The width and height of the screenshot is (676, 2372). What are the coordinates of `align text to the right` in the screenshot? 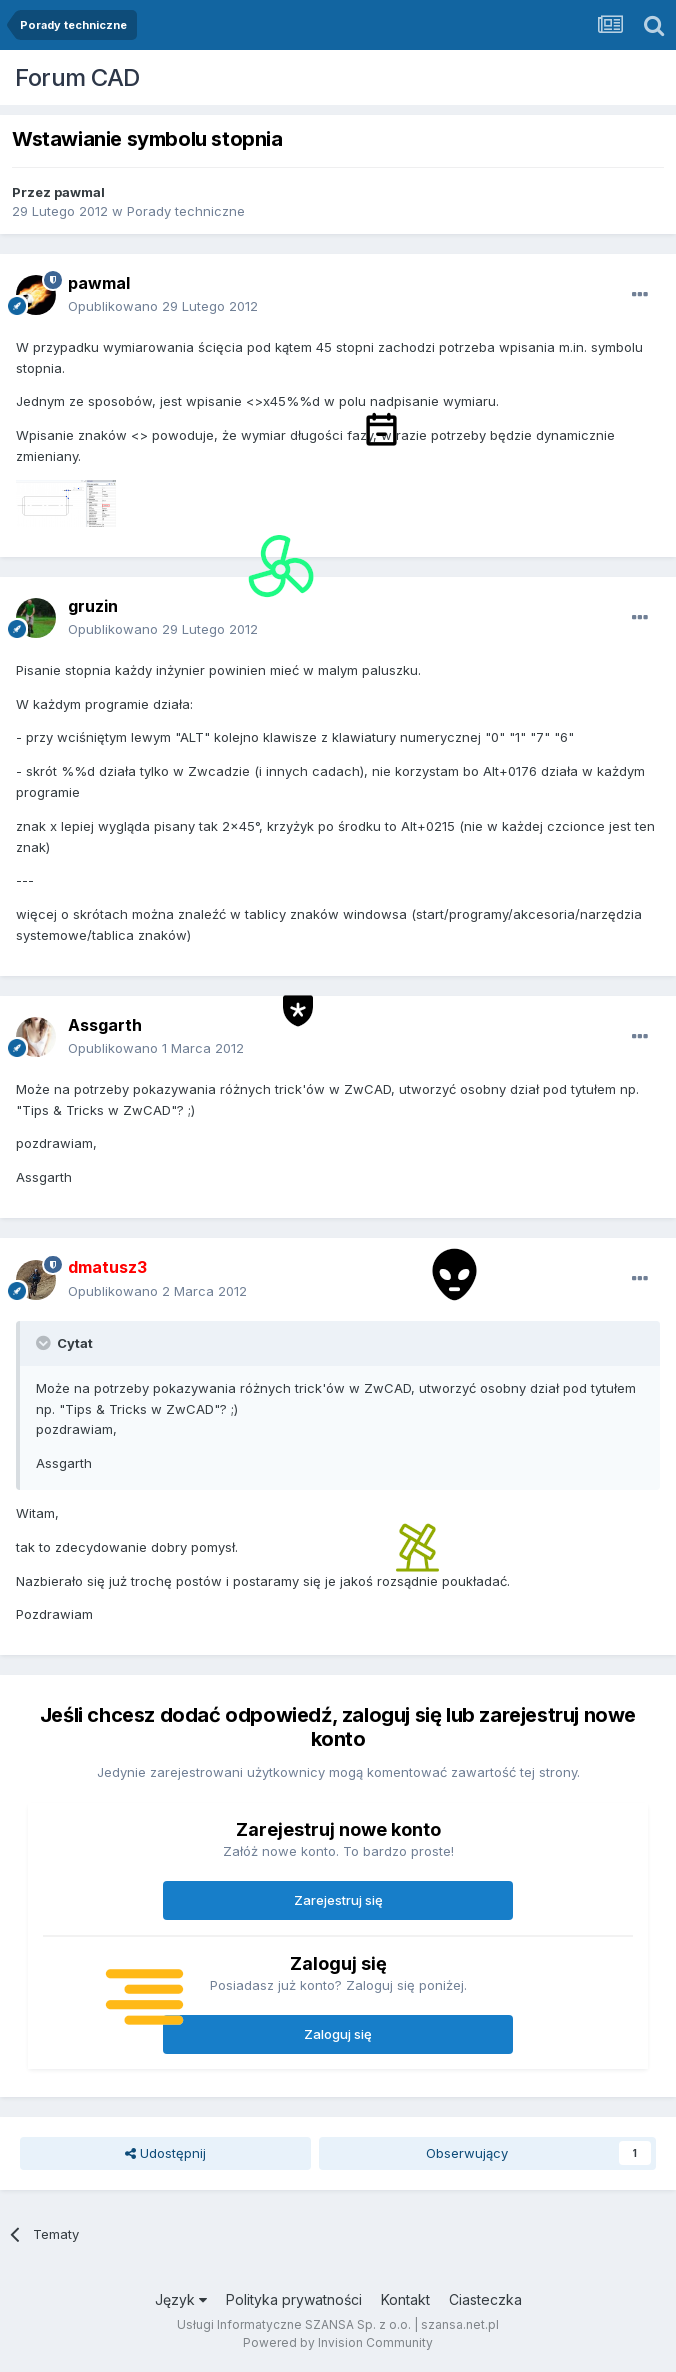 It's located at (144, 1998).